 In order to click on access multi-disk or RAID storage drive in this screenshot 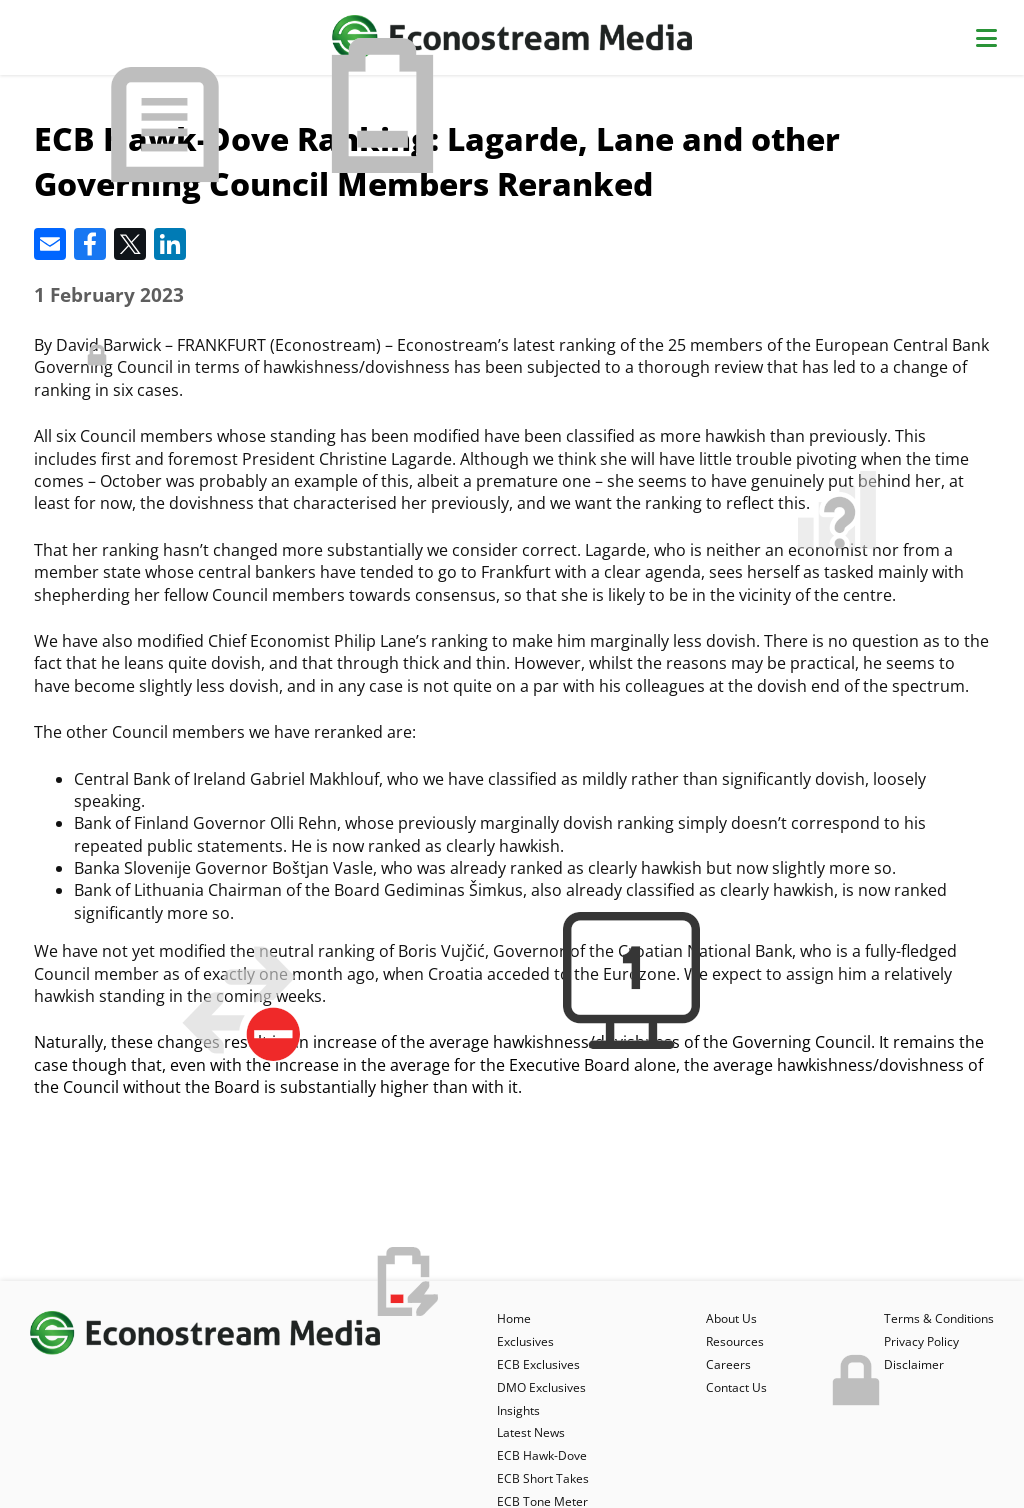, I will do `click(164, 128)`.